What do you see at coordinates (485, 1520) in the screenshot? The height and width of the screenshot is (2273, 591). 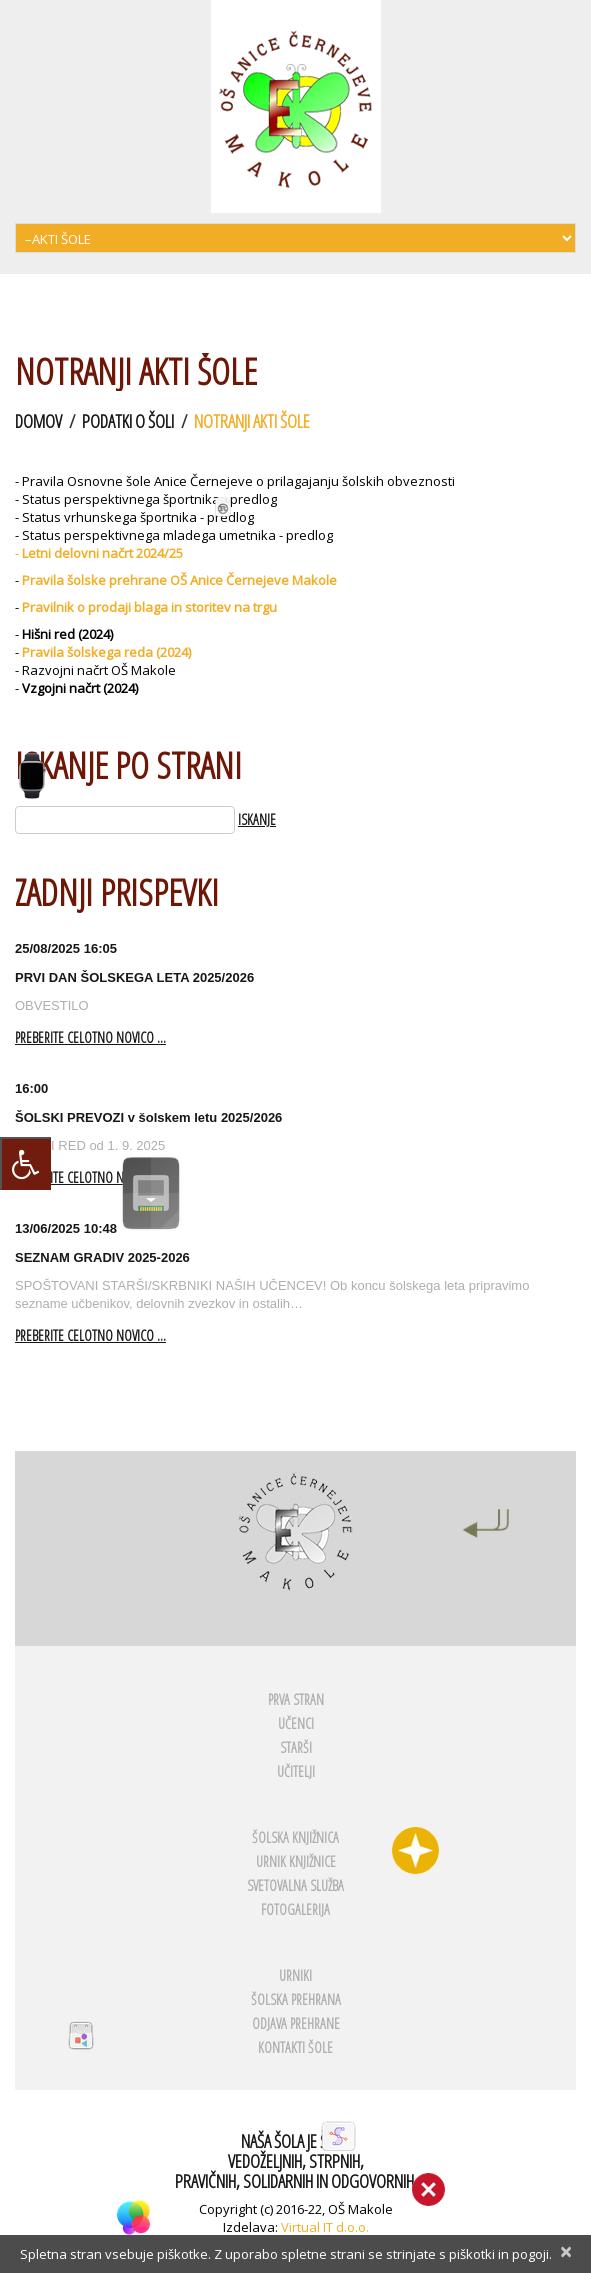 I see `reply to all recipients of an email` at bounding box center [485, 1520].